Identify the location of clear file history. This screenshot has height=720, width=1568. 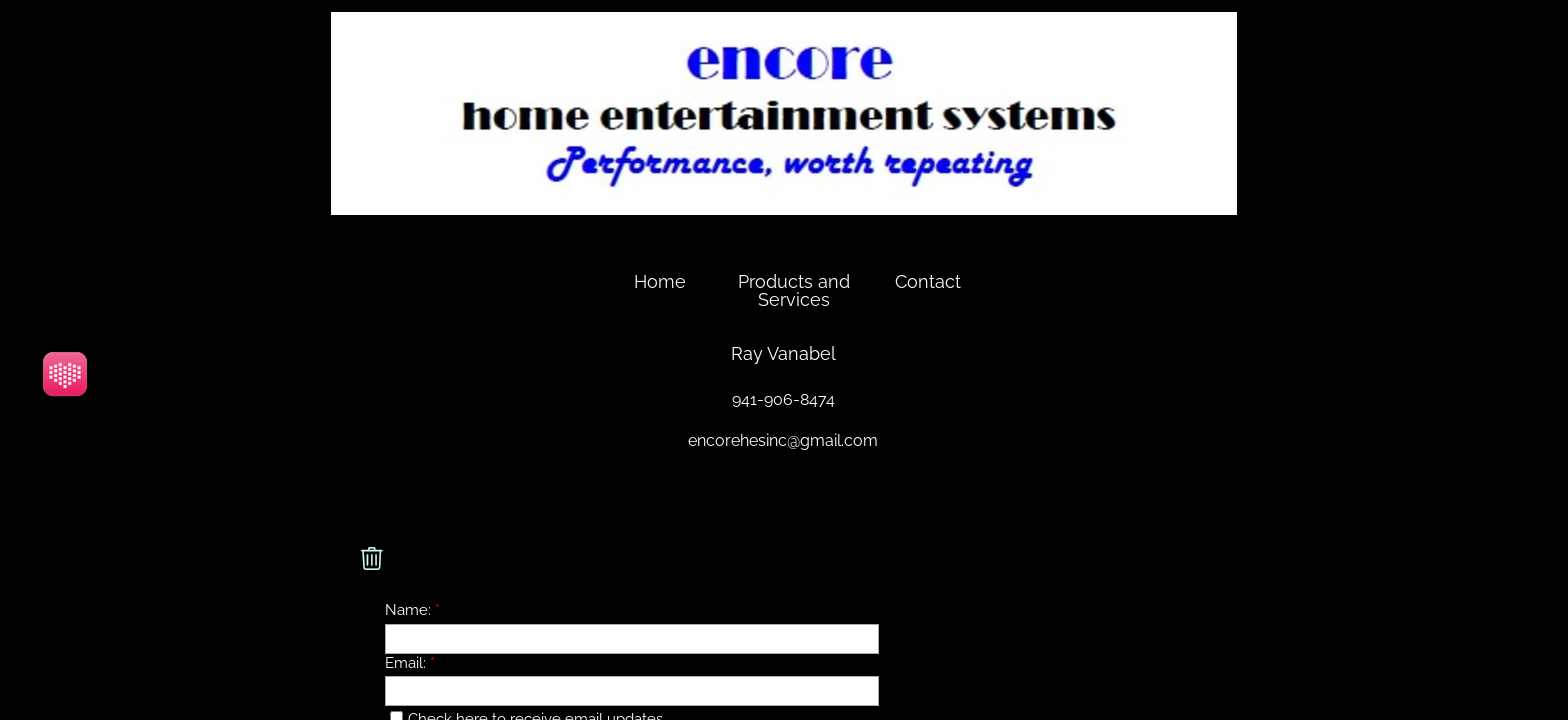
(372, 558).